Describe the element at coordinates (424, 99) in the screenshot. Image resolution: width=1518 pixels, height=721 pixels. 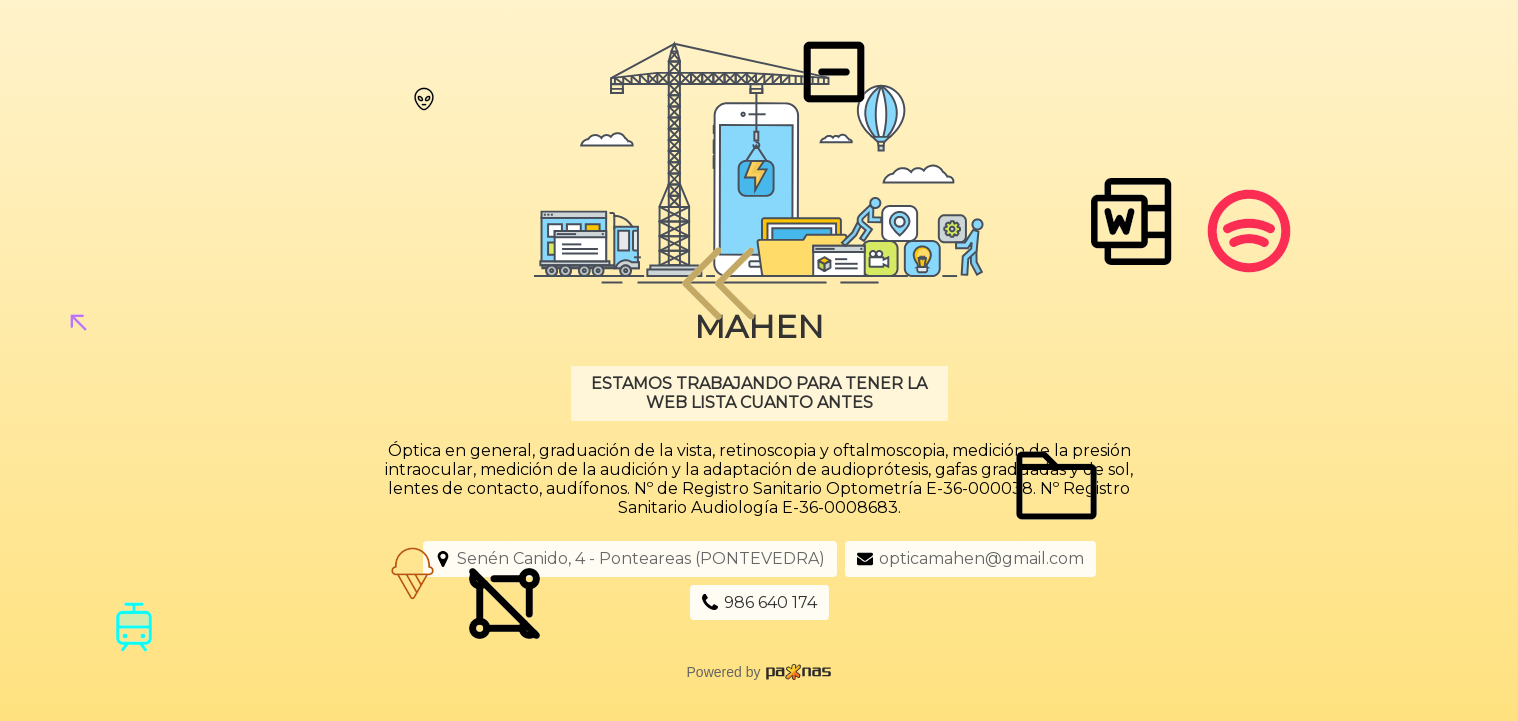
I see `indicates unknown or unidentified user` at that location.